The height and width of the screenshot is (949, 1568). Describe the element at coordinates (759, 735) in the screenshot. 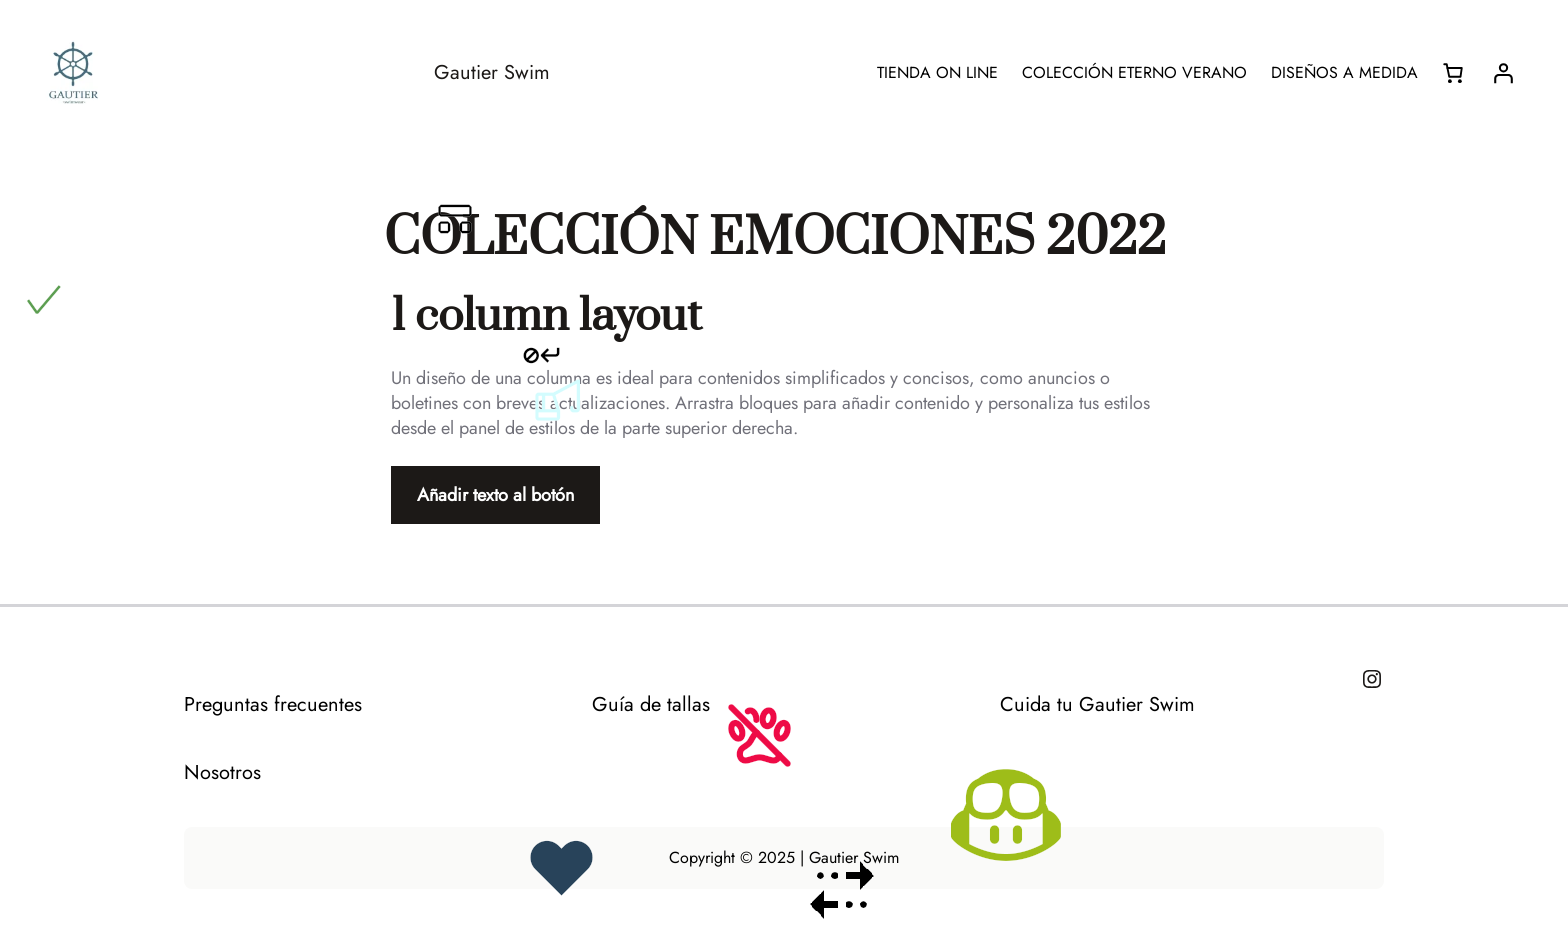

I see `disable pet-friendly filter` at that location.